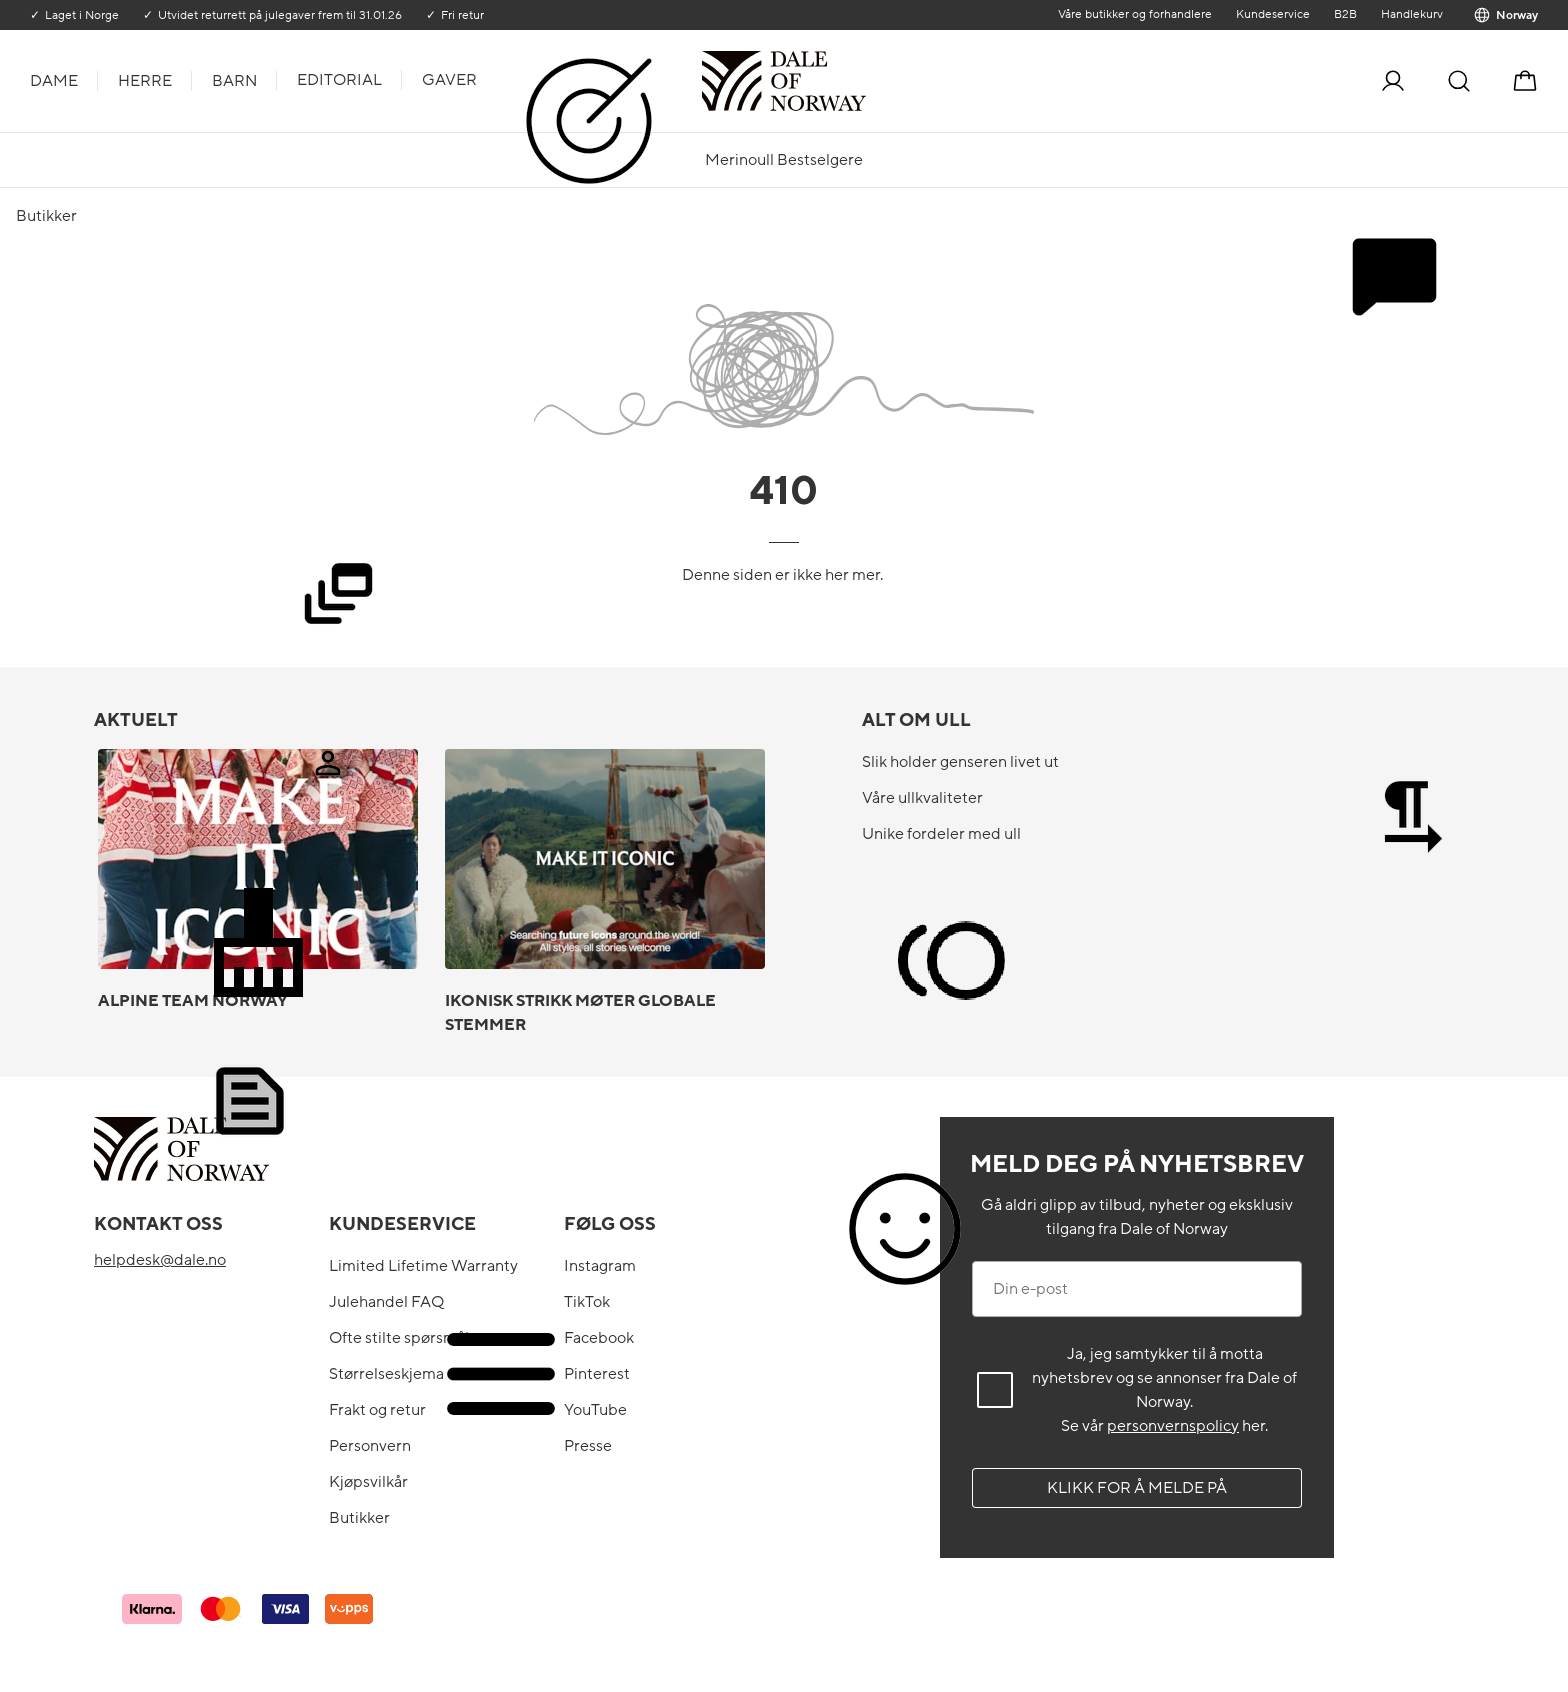 The image size is (1568, 1692). Describe the element at coordinates (951, 960) in the screenshot. I see `view toll or payment information` at that location.